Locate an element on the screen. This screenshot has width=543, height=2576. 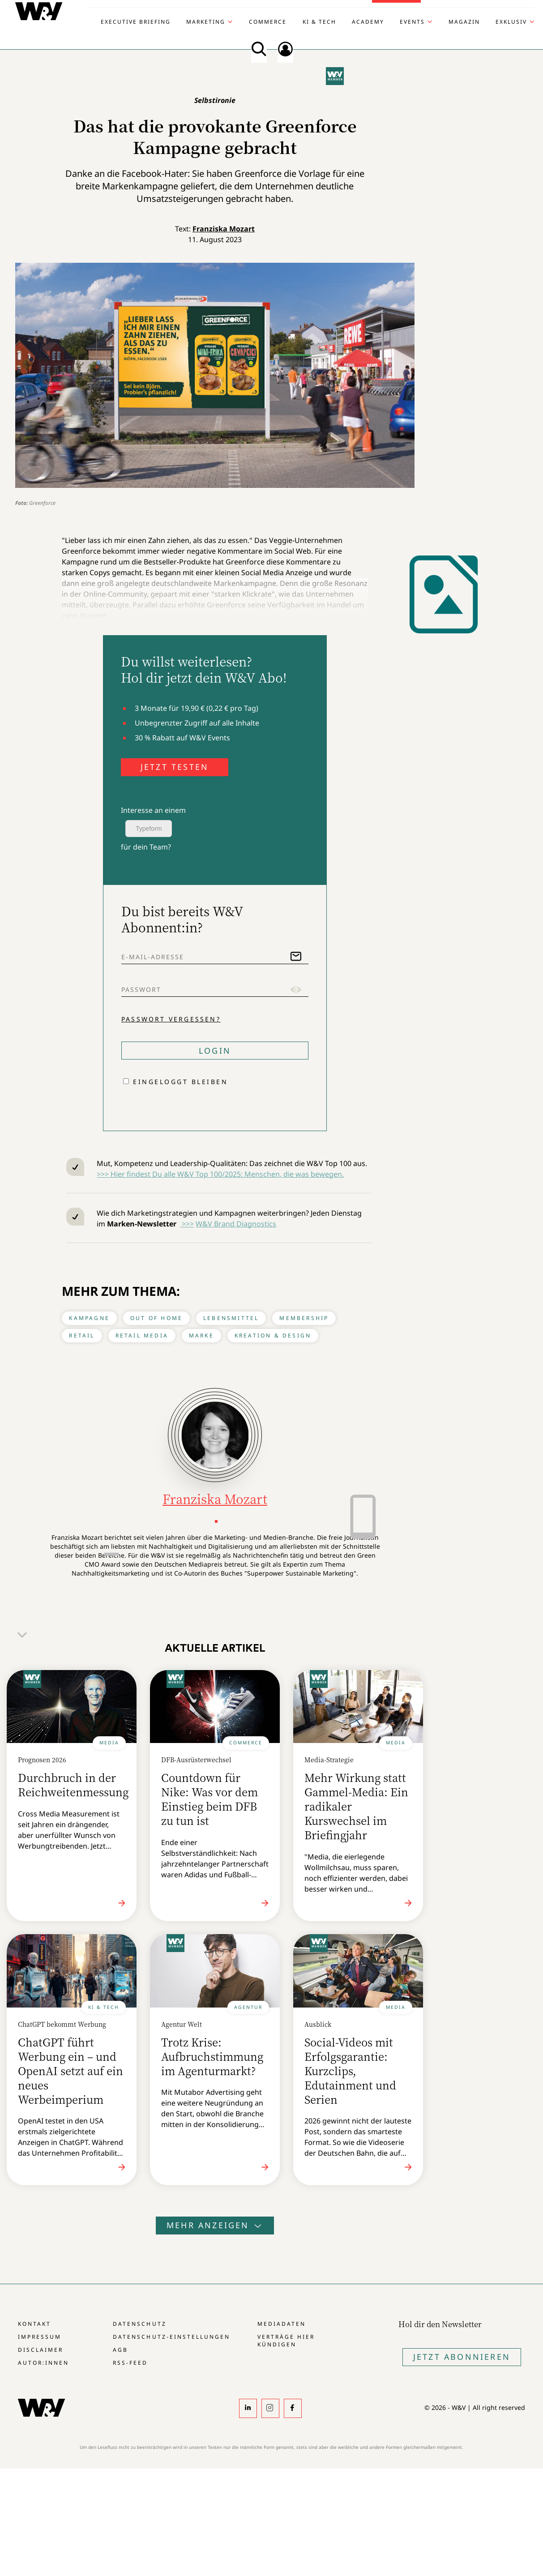
open libreoffice draw application is located at coordinates (444, 594).